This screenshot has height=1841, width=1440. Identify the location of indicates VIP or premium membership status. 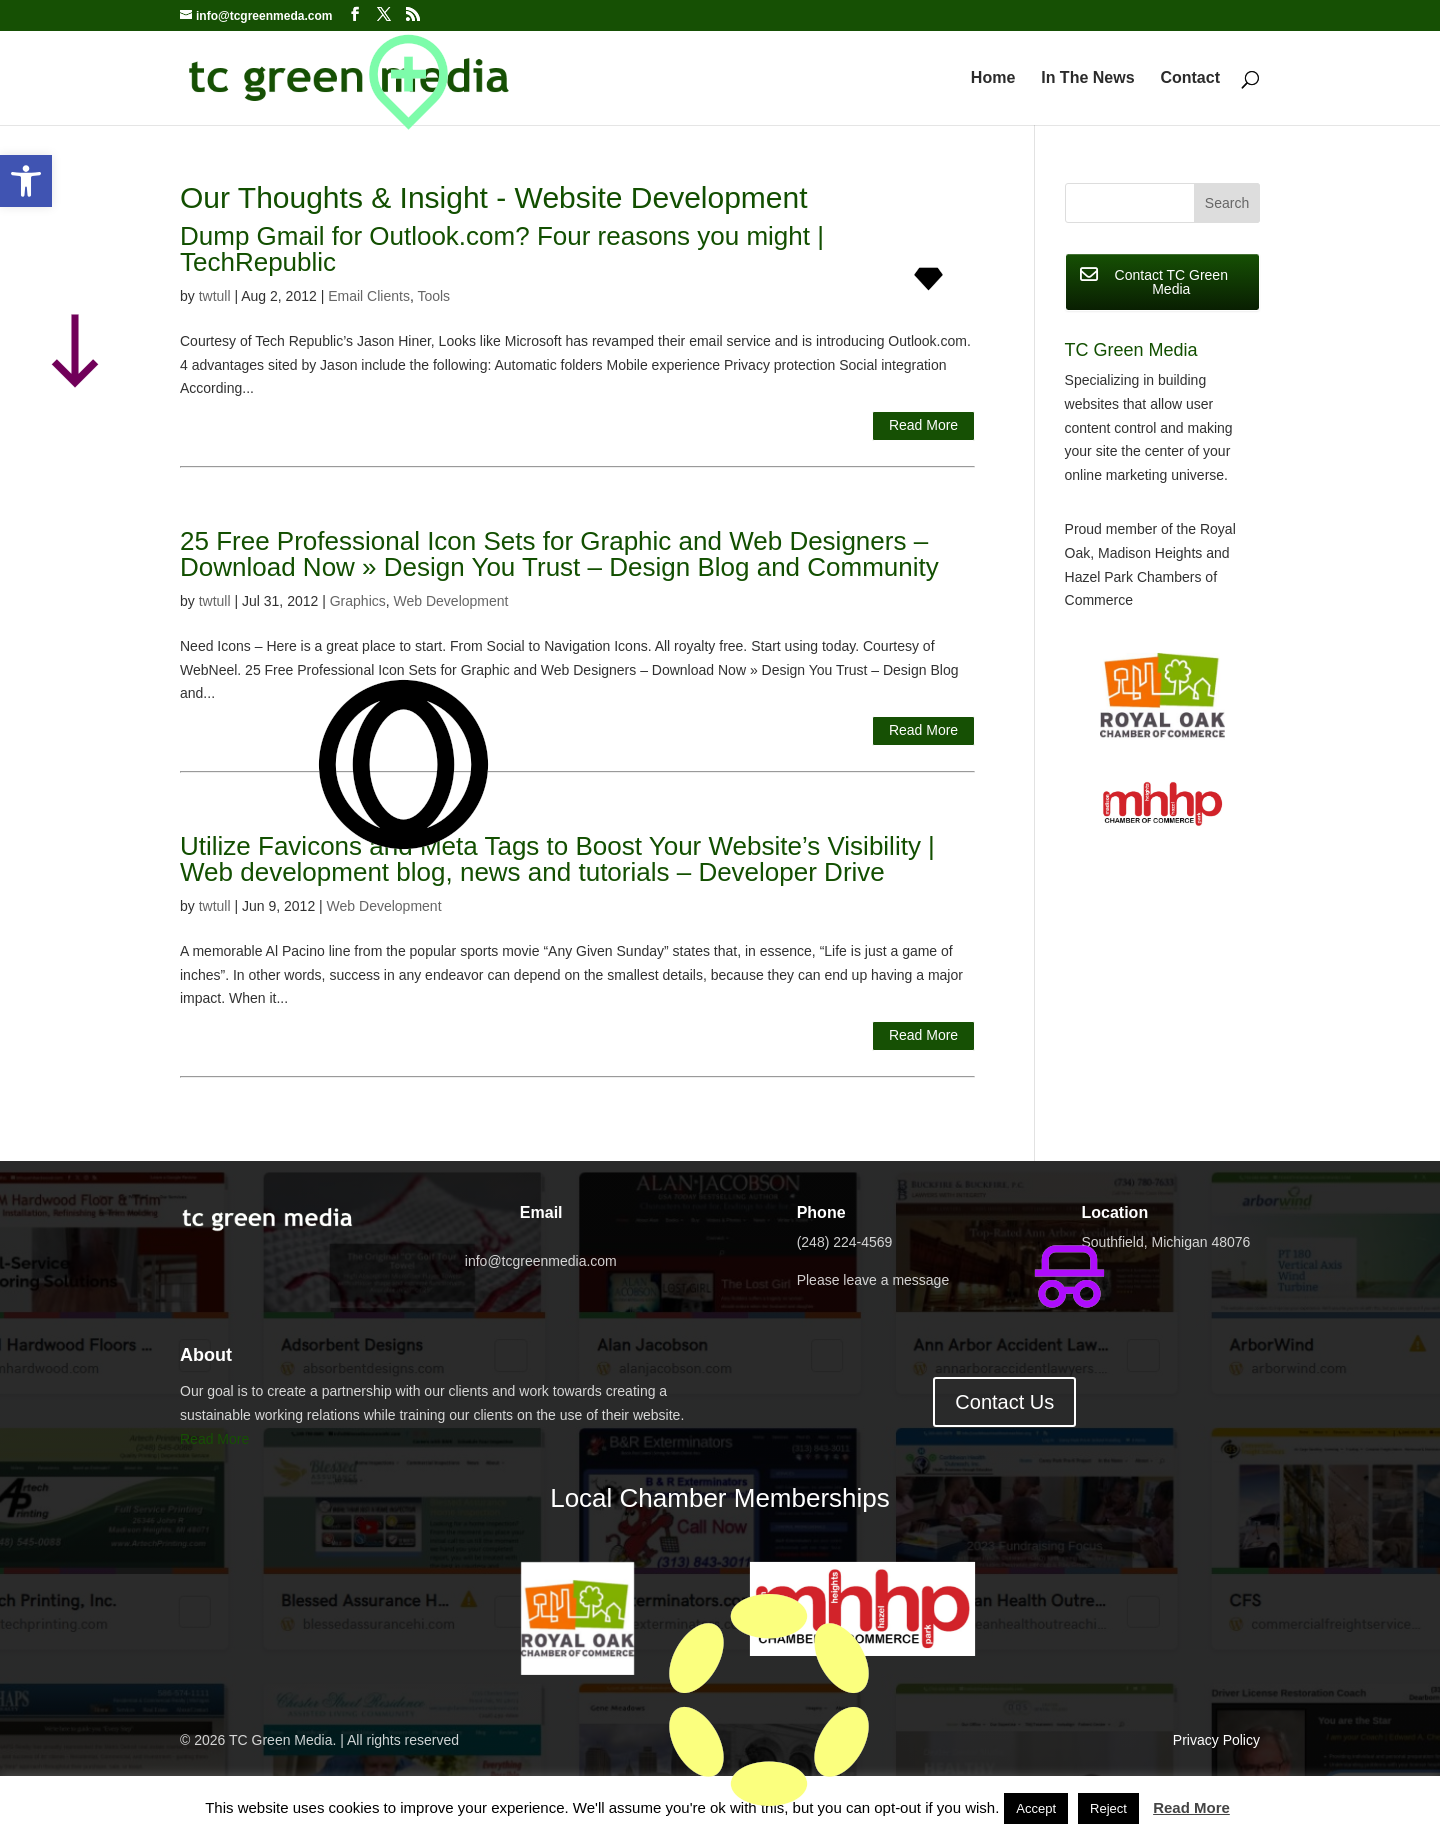
(928, 278).